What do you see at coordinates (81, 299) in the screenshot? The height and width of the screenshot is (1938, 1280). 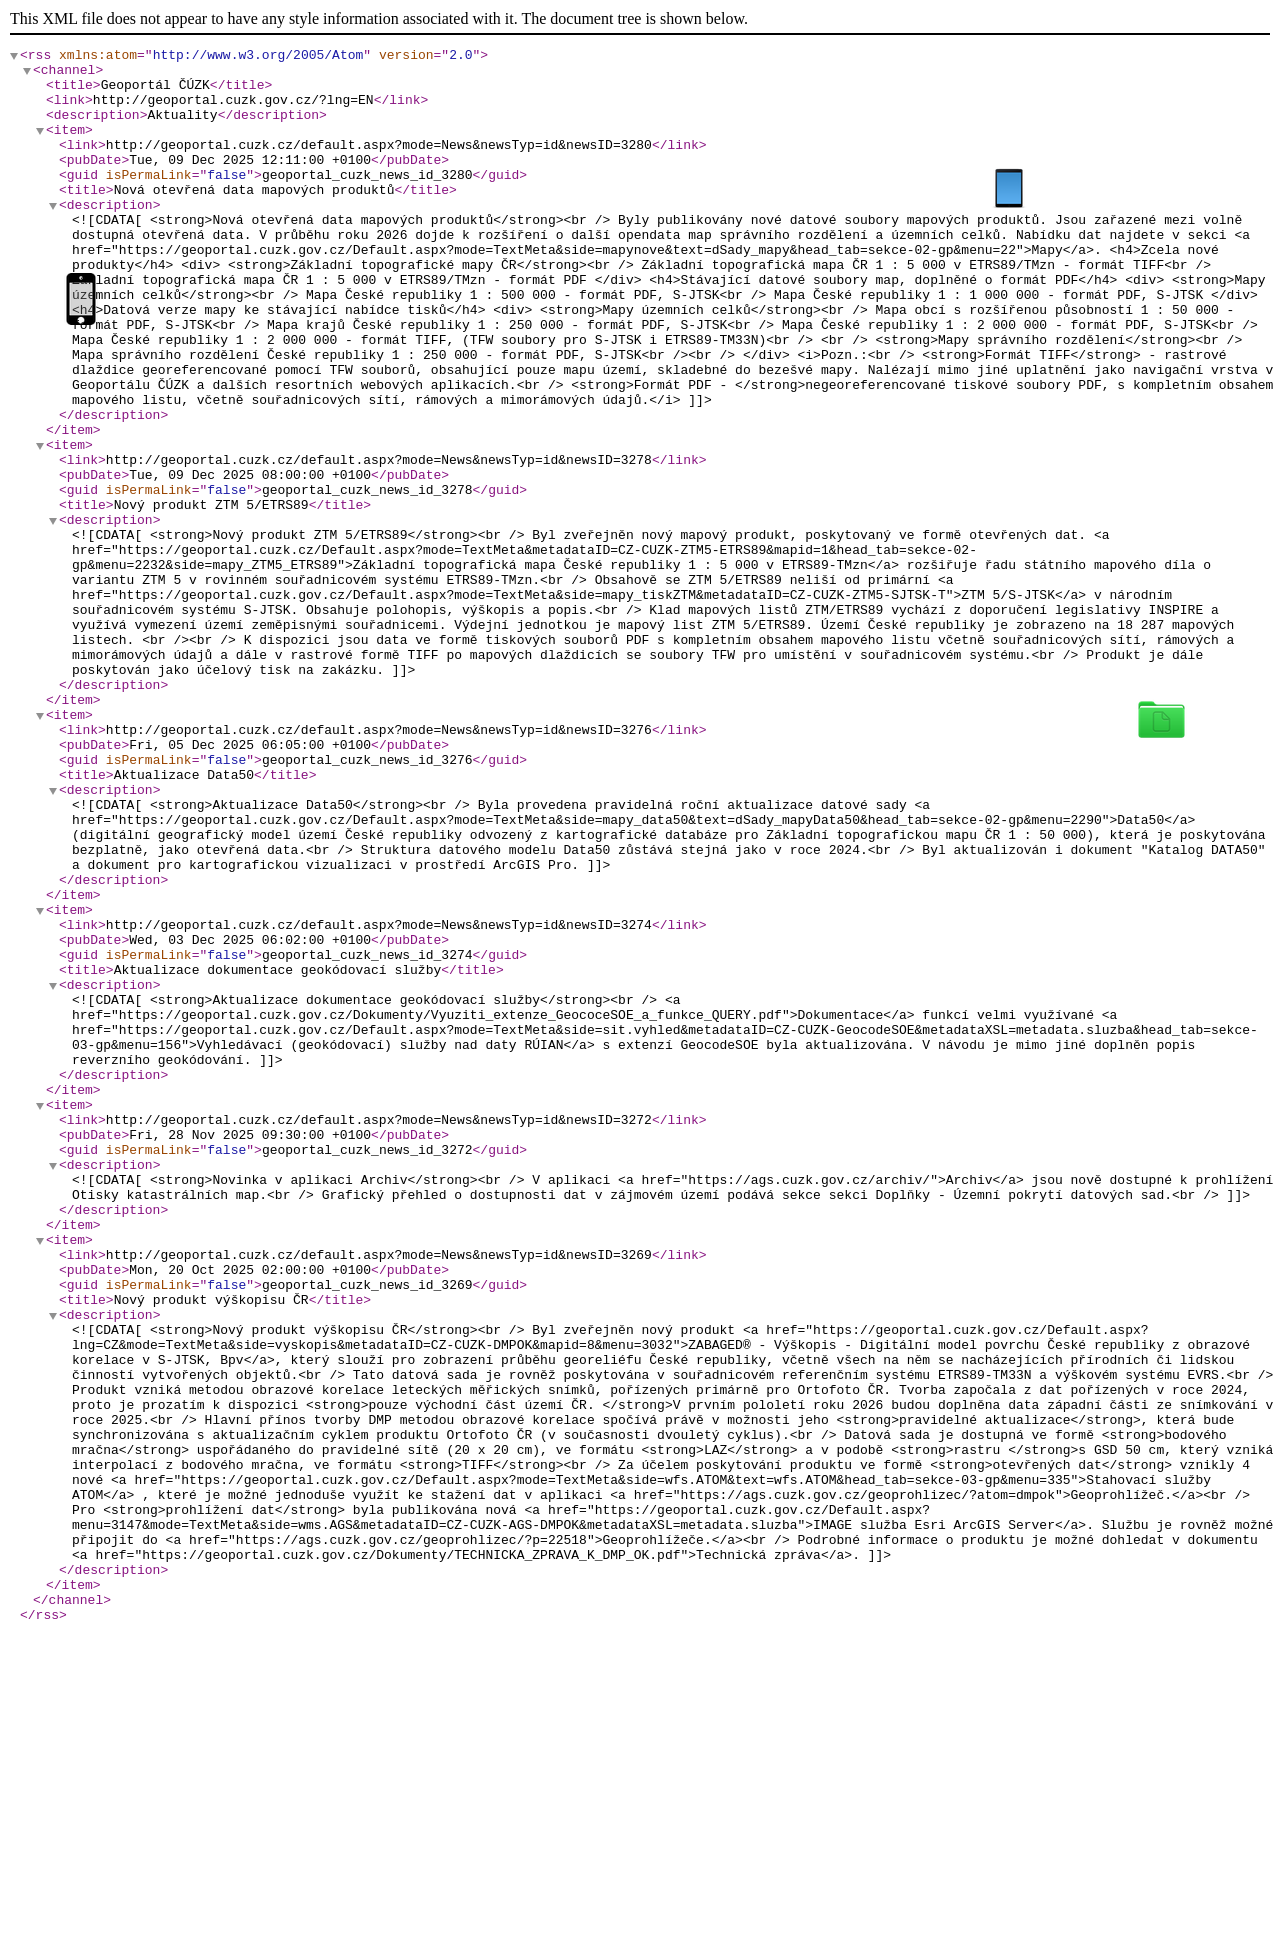 I see `iPod Touch device in sidebar navigation` at bounding box center [81, 299].